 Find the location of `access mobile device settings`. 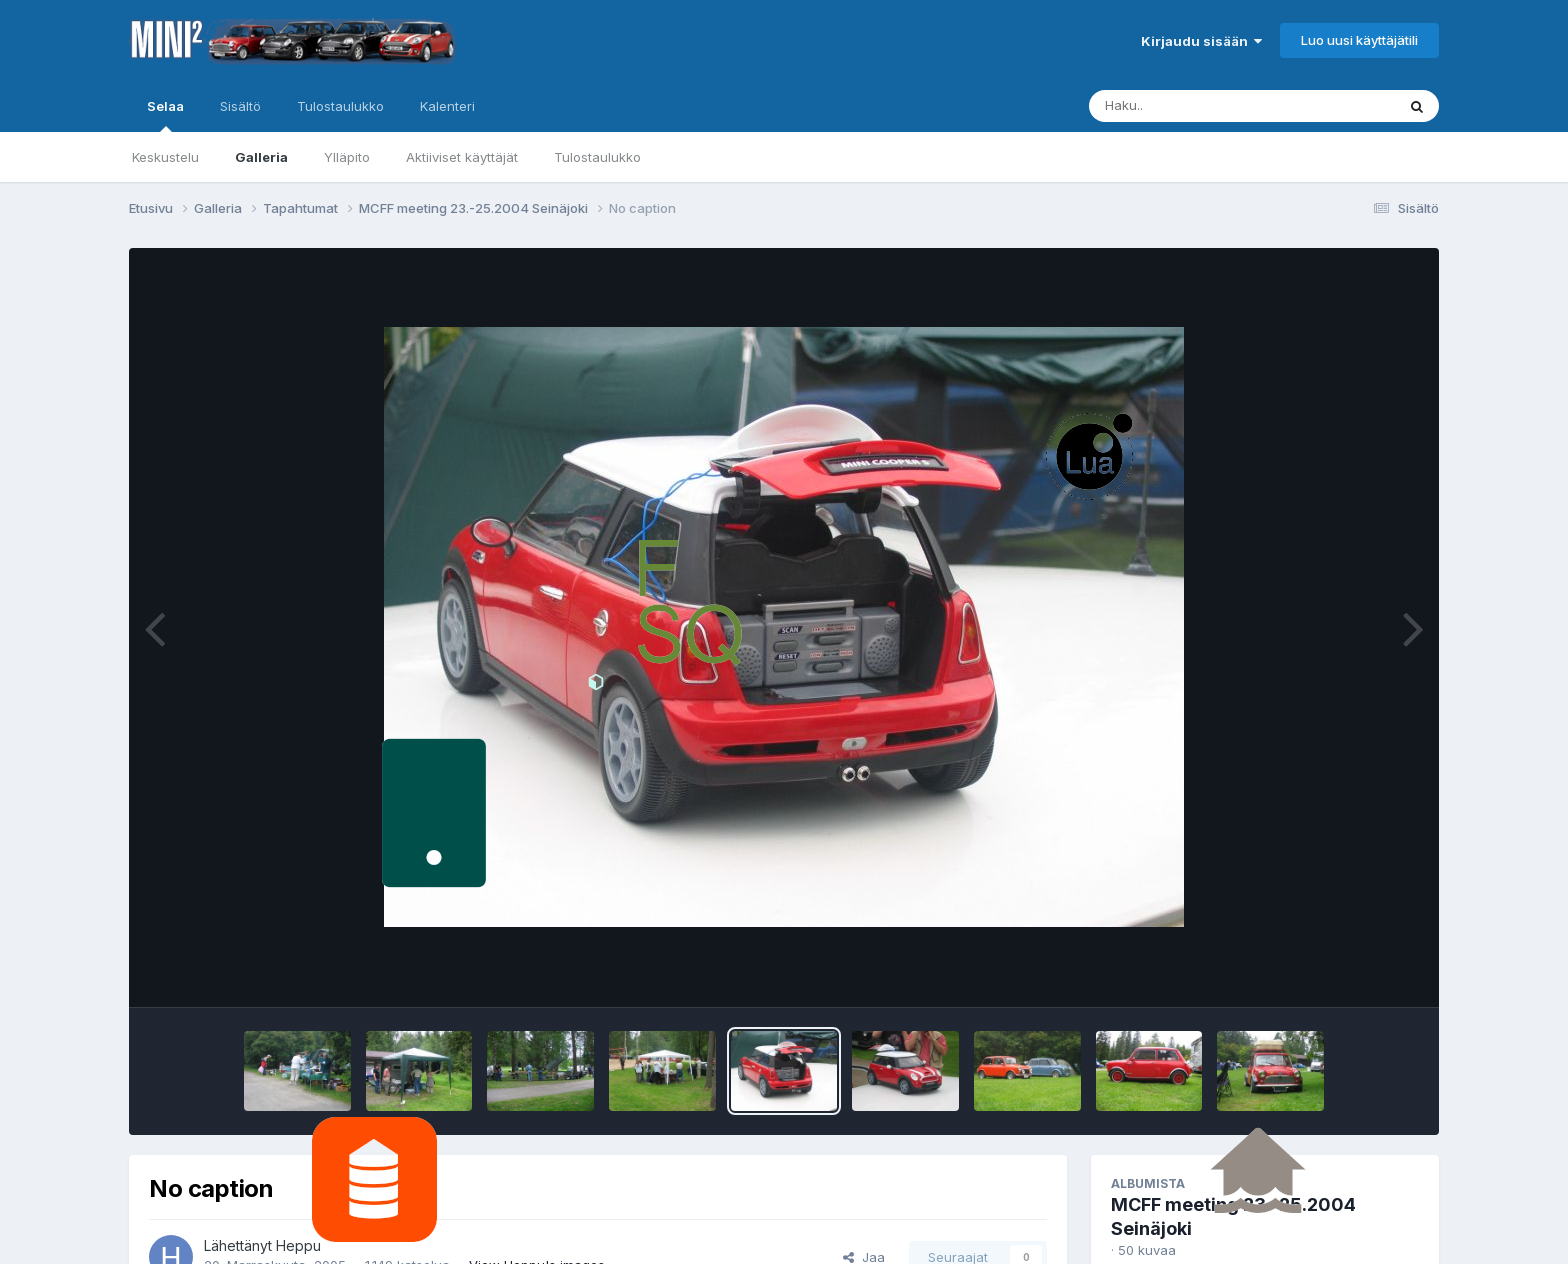

access mobile device settings is located at coordinates (434, 813).